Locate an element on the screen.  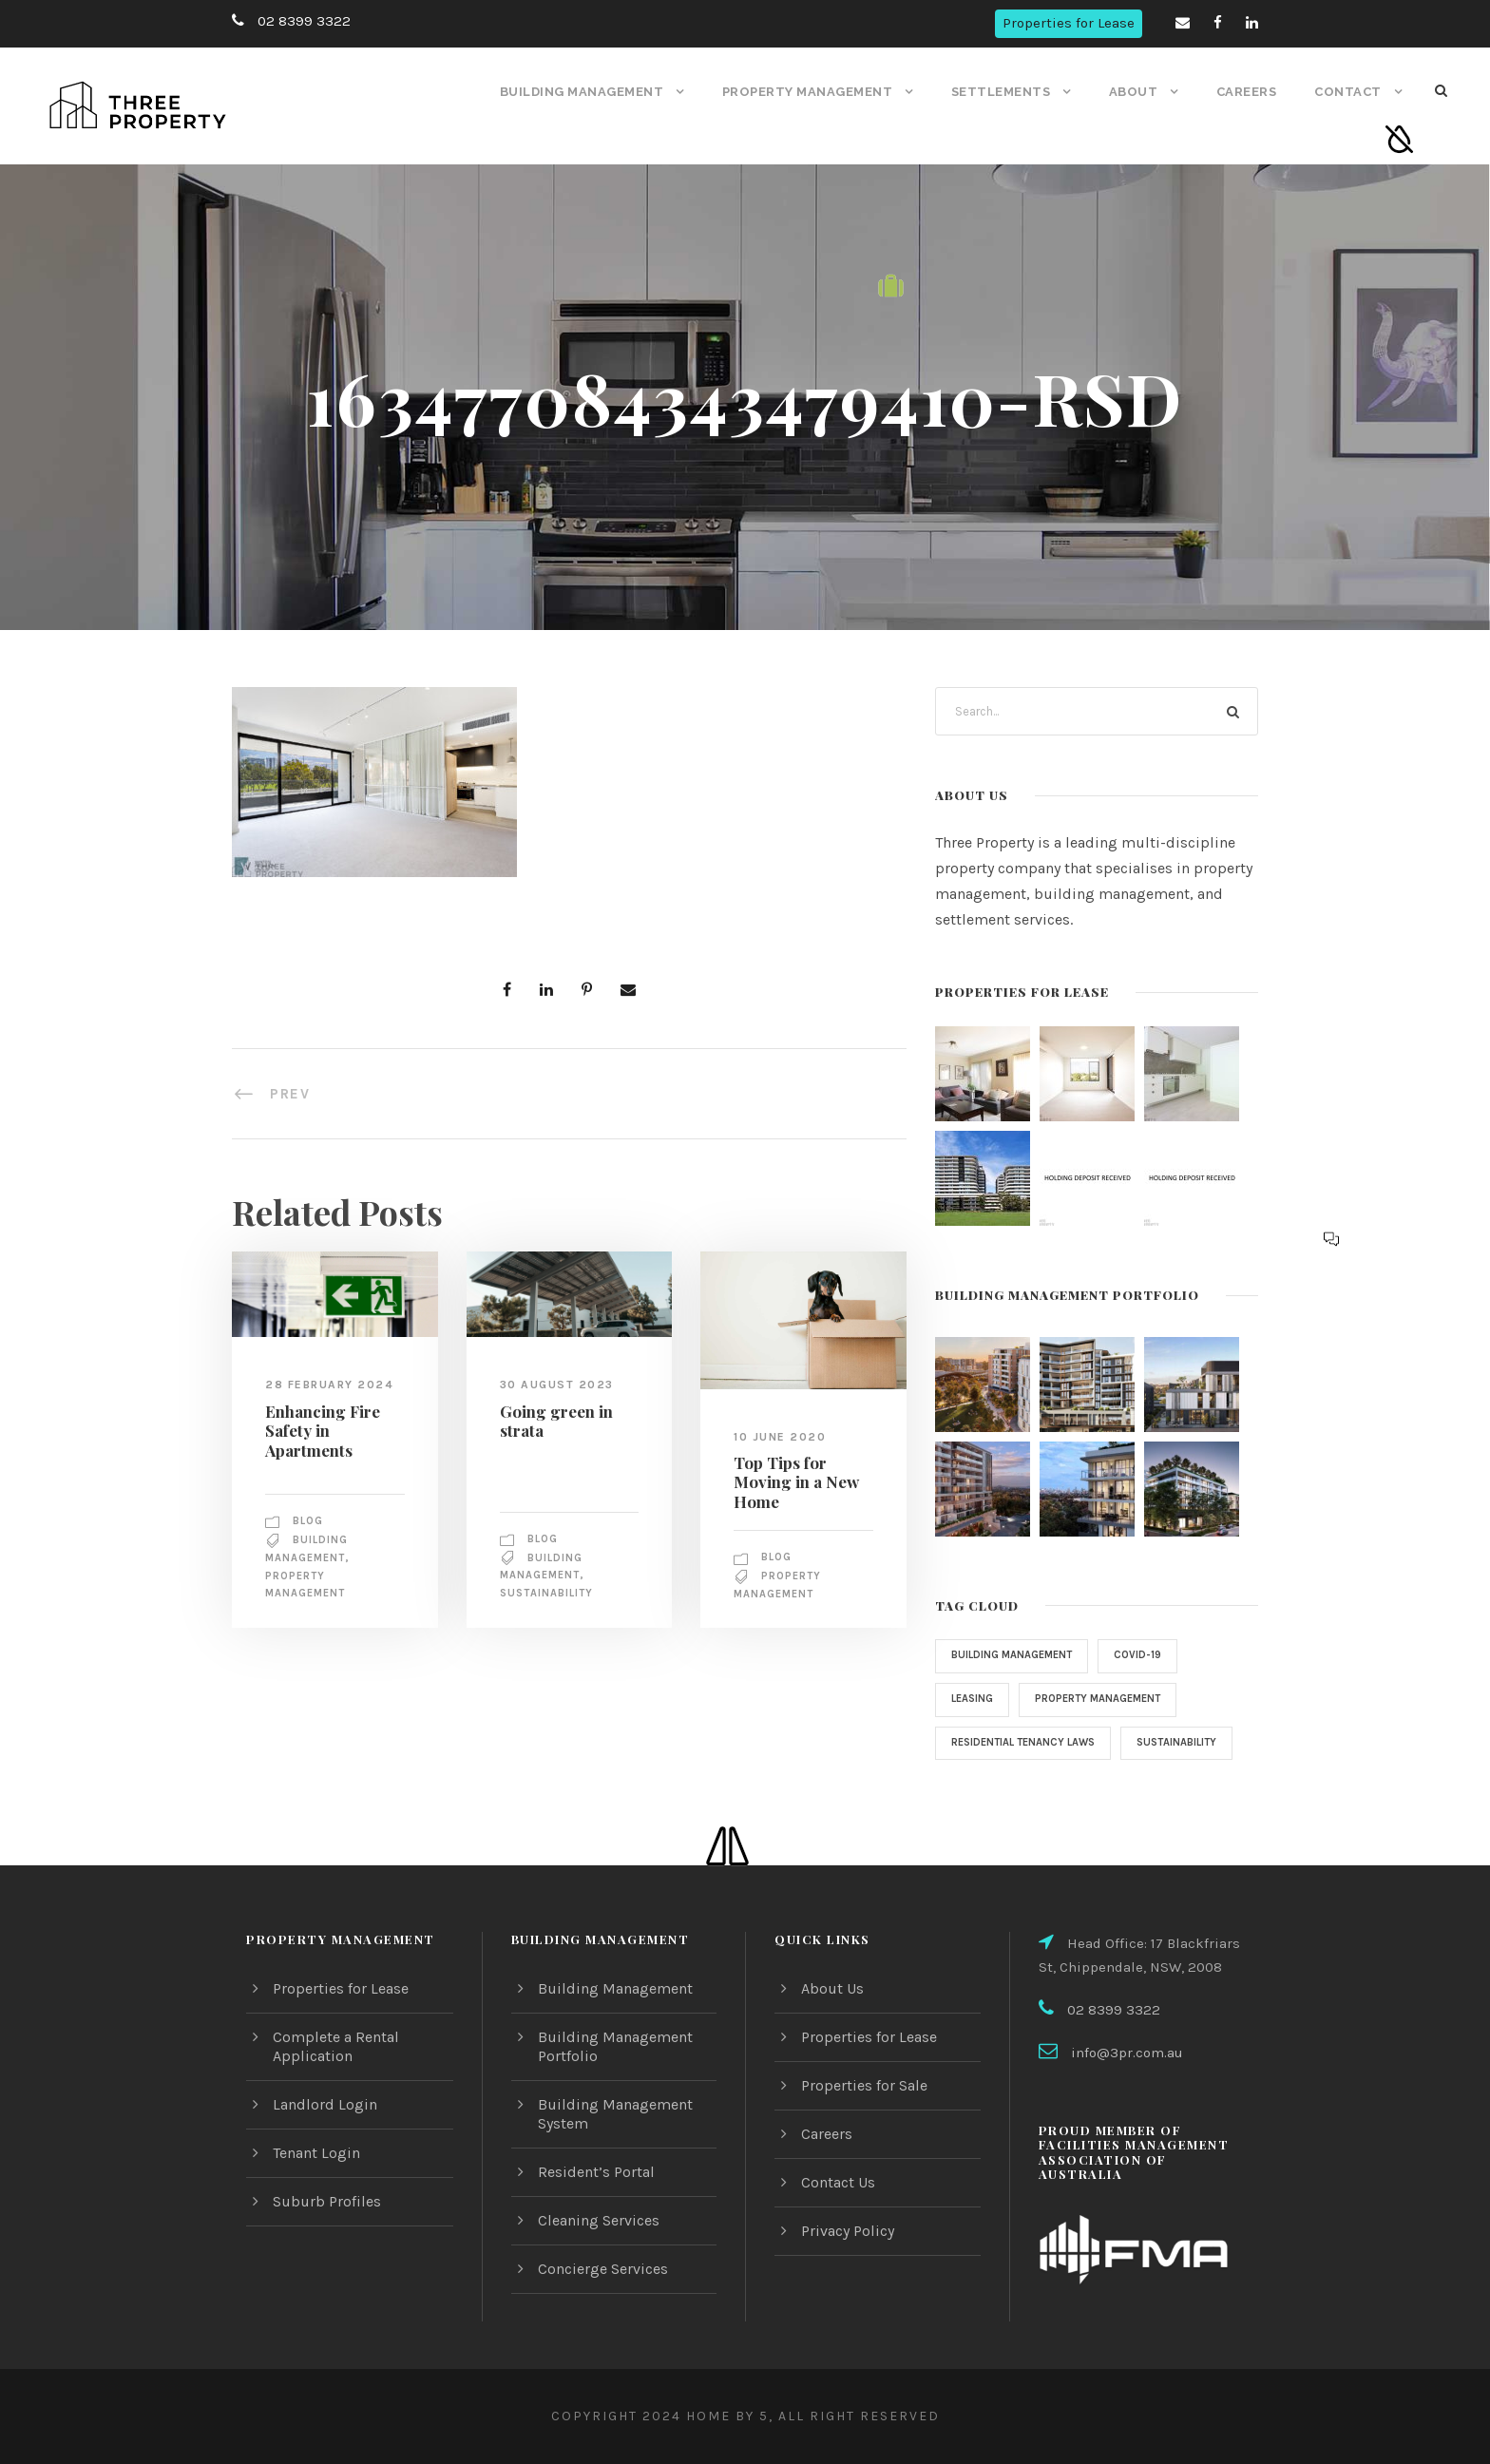
view discussion thread is located at coordinates (1331, 1239).